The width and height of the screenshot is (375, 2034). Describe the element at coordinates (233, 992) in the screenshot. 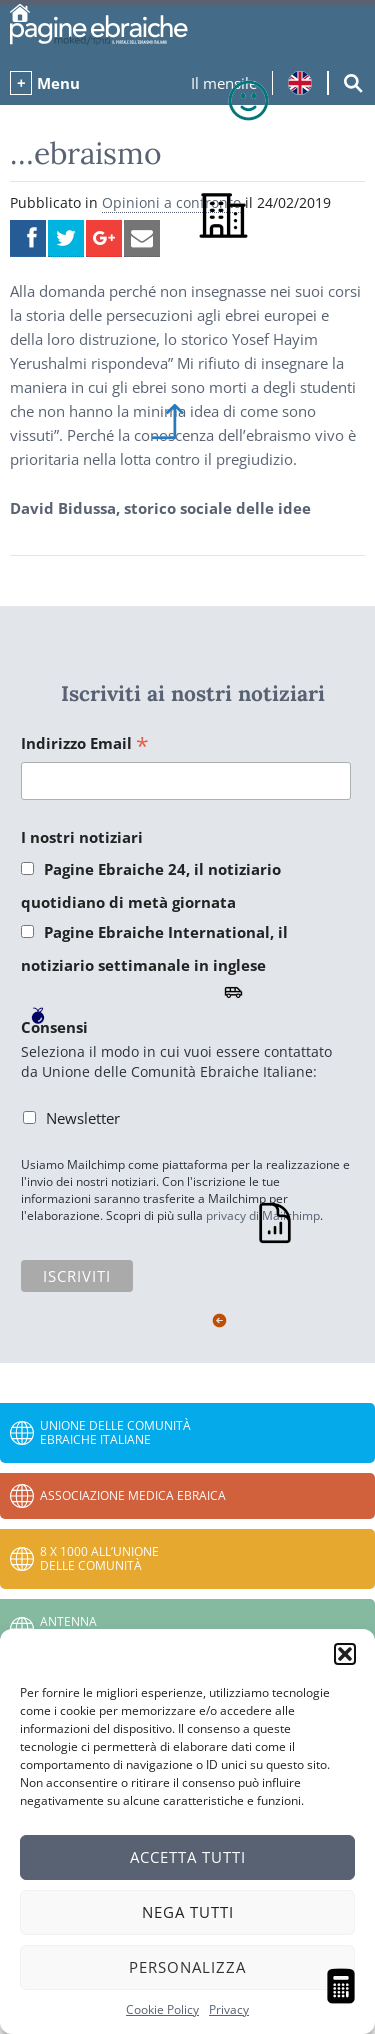

I see `access airport shuttle services` at that location.